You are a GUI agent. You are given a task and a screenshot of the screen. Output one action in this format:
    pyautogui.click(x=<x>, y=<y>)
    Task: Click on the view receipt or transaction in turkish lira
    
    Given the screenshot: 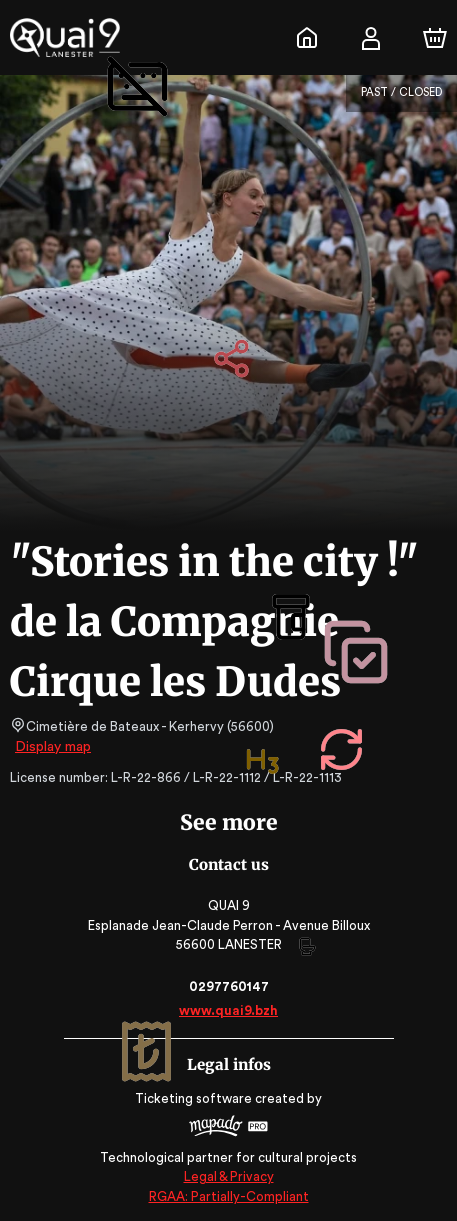 What is the action you would take?
    pyautogui.click(x=146, y=1051)
    